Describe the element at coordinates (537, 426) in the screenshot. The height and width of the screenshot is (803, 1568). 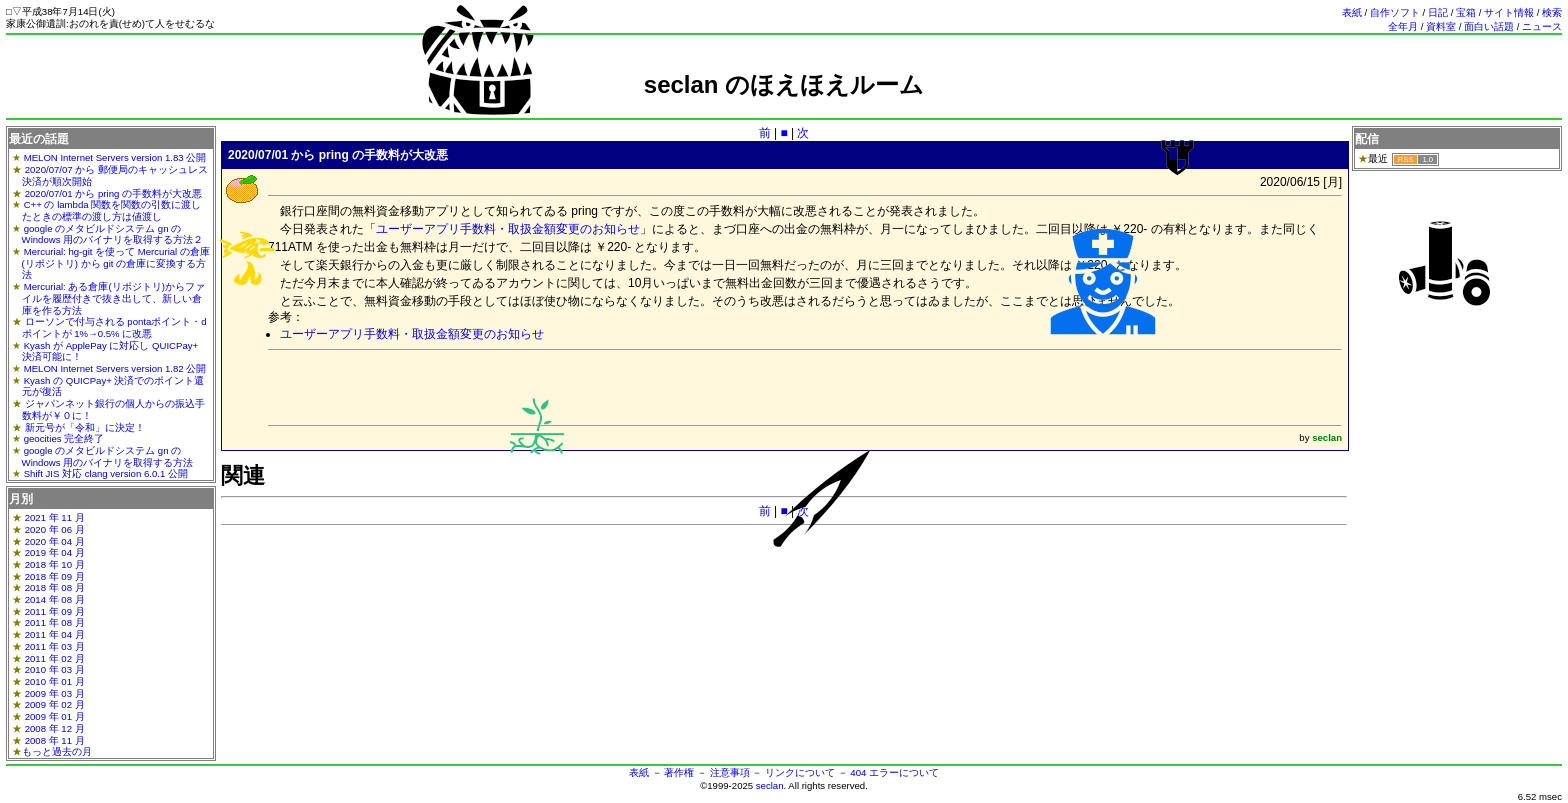
I see `view plant root system details` at that location.